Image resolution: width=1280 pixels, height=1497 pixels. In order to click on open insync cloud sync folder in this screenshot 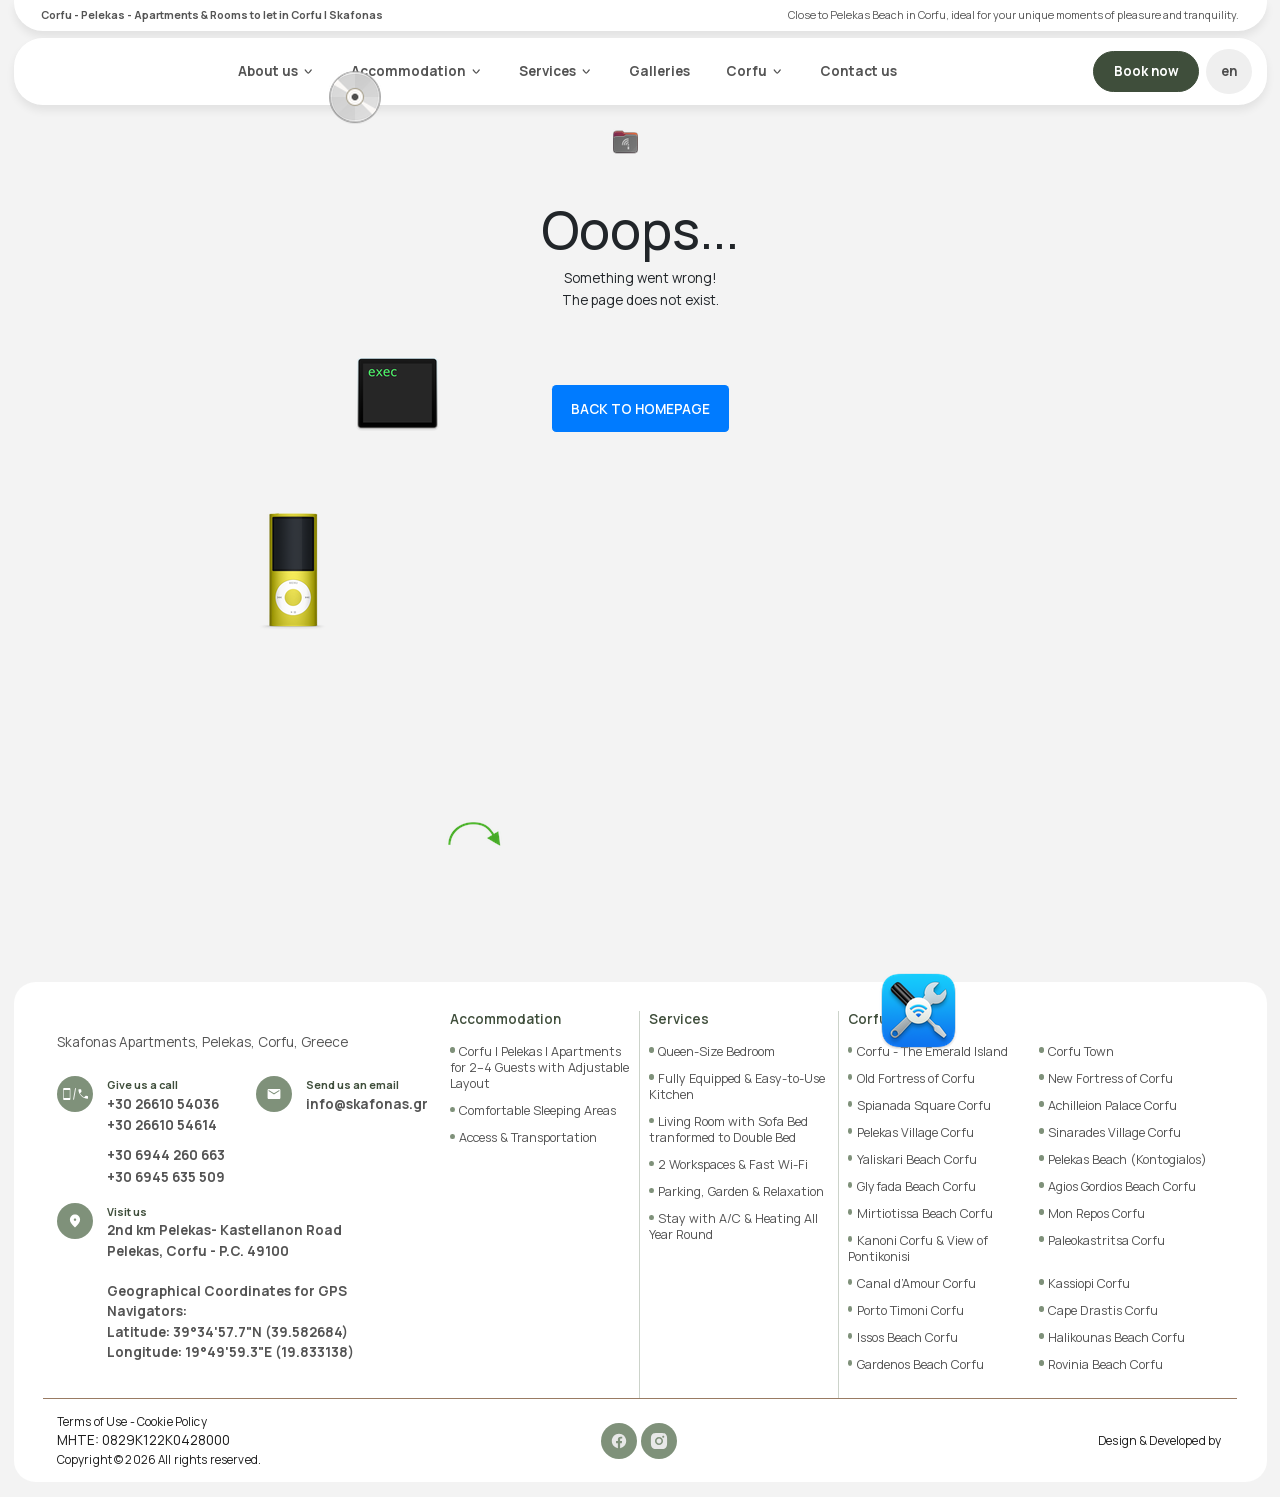, I will do `click(625, 141)`.